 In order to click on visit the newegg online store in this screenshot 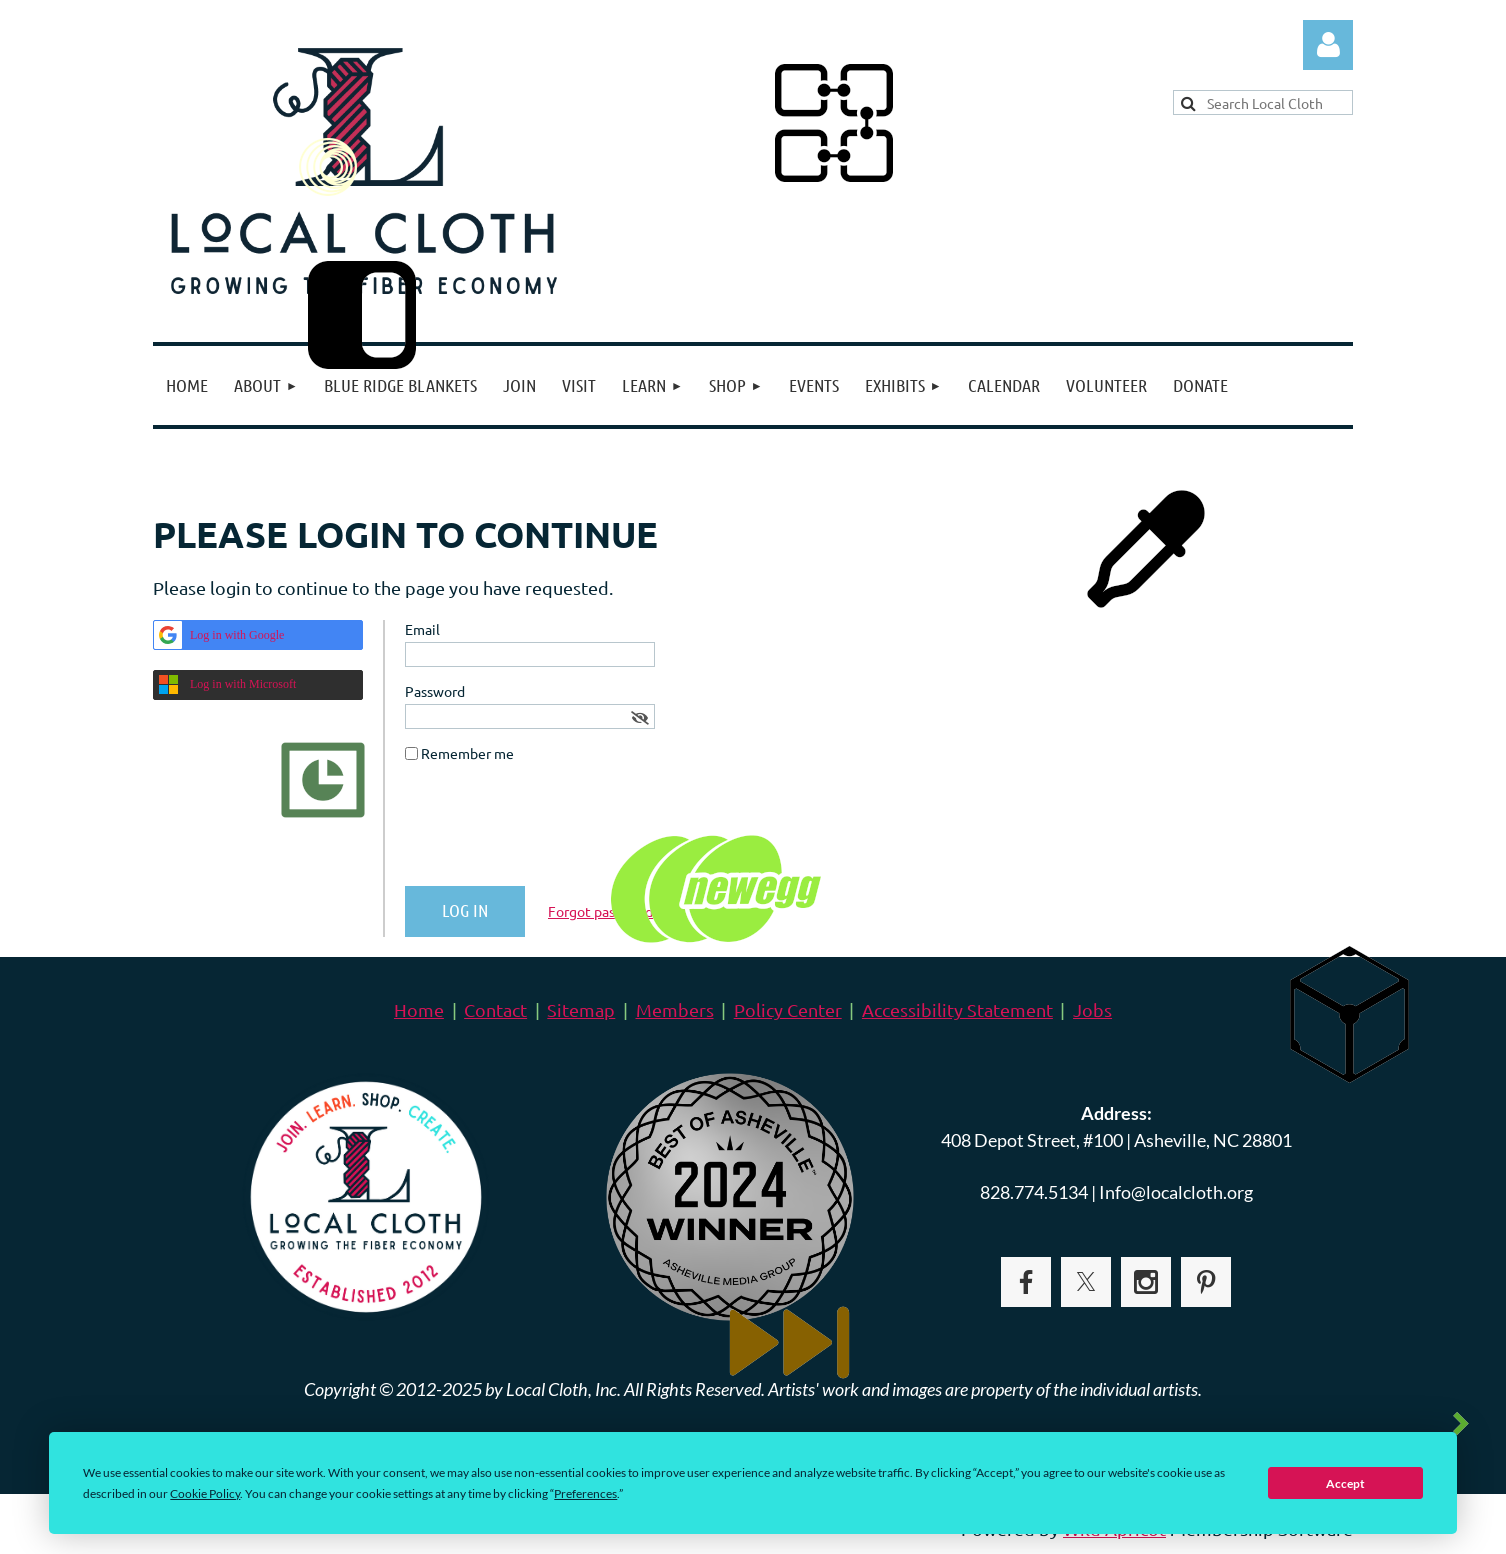, I will do `click(716, 889)`.